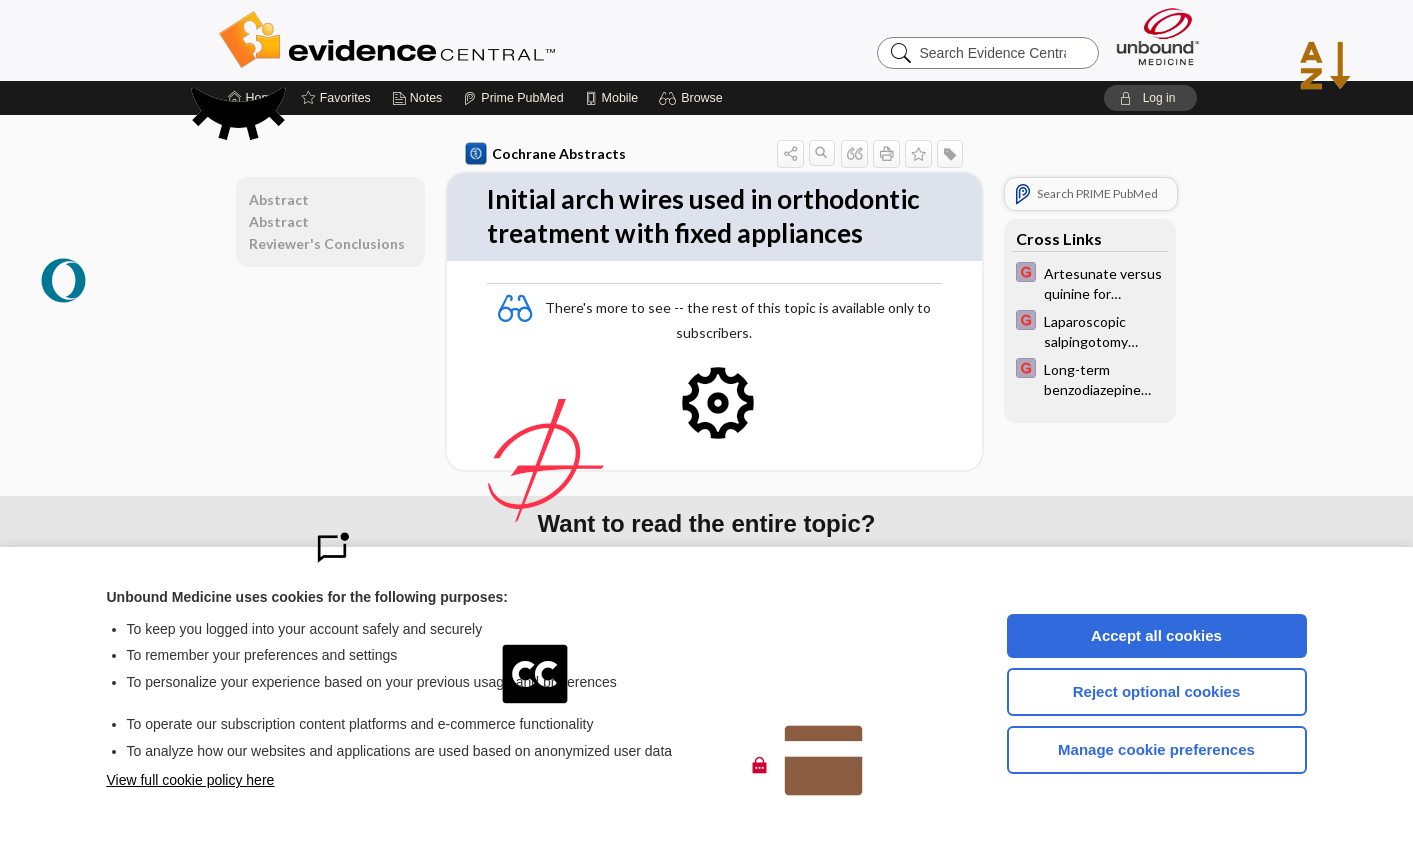 This screenshot has height=841, width=1413. What do you see at coordinates (823, 760) in the screenshot?
I see `access payment methods` at bounding box center [823, 760].